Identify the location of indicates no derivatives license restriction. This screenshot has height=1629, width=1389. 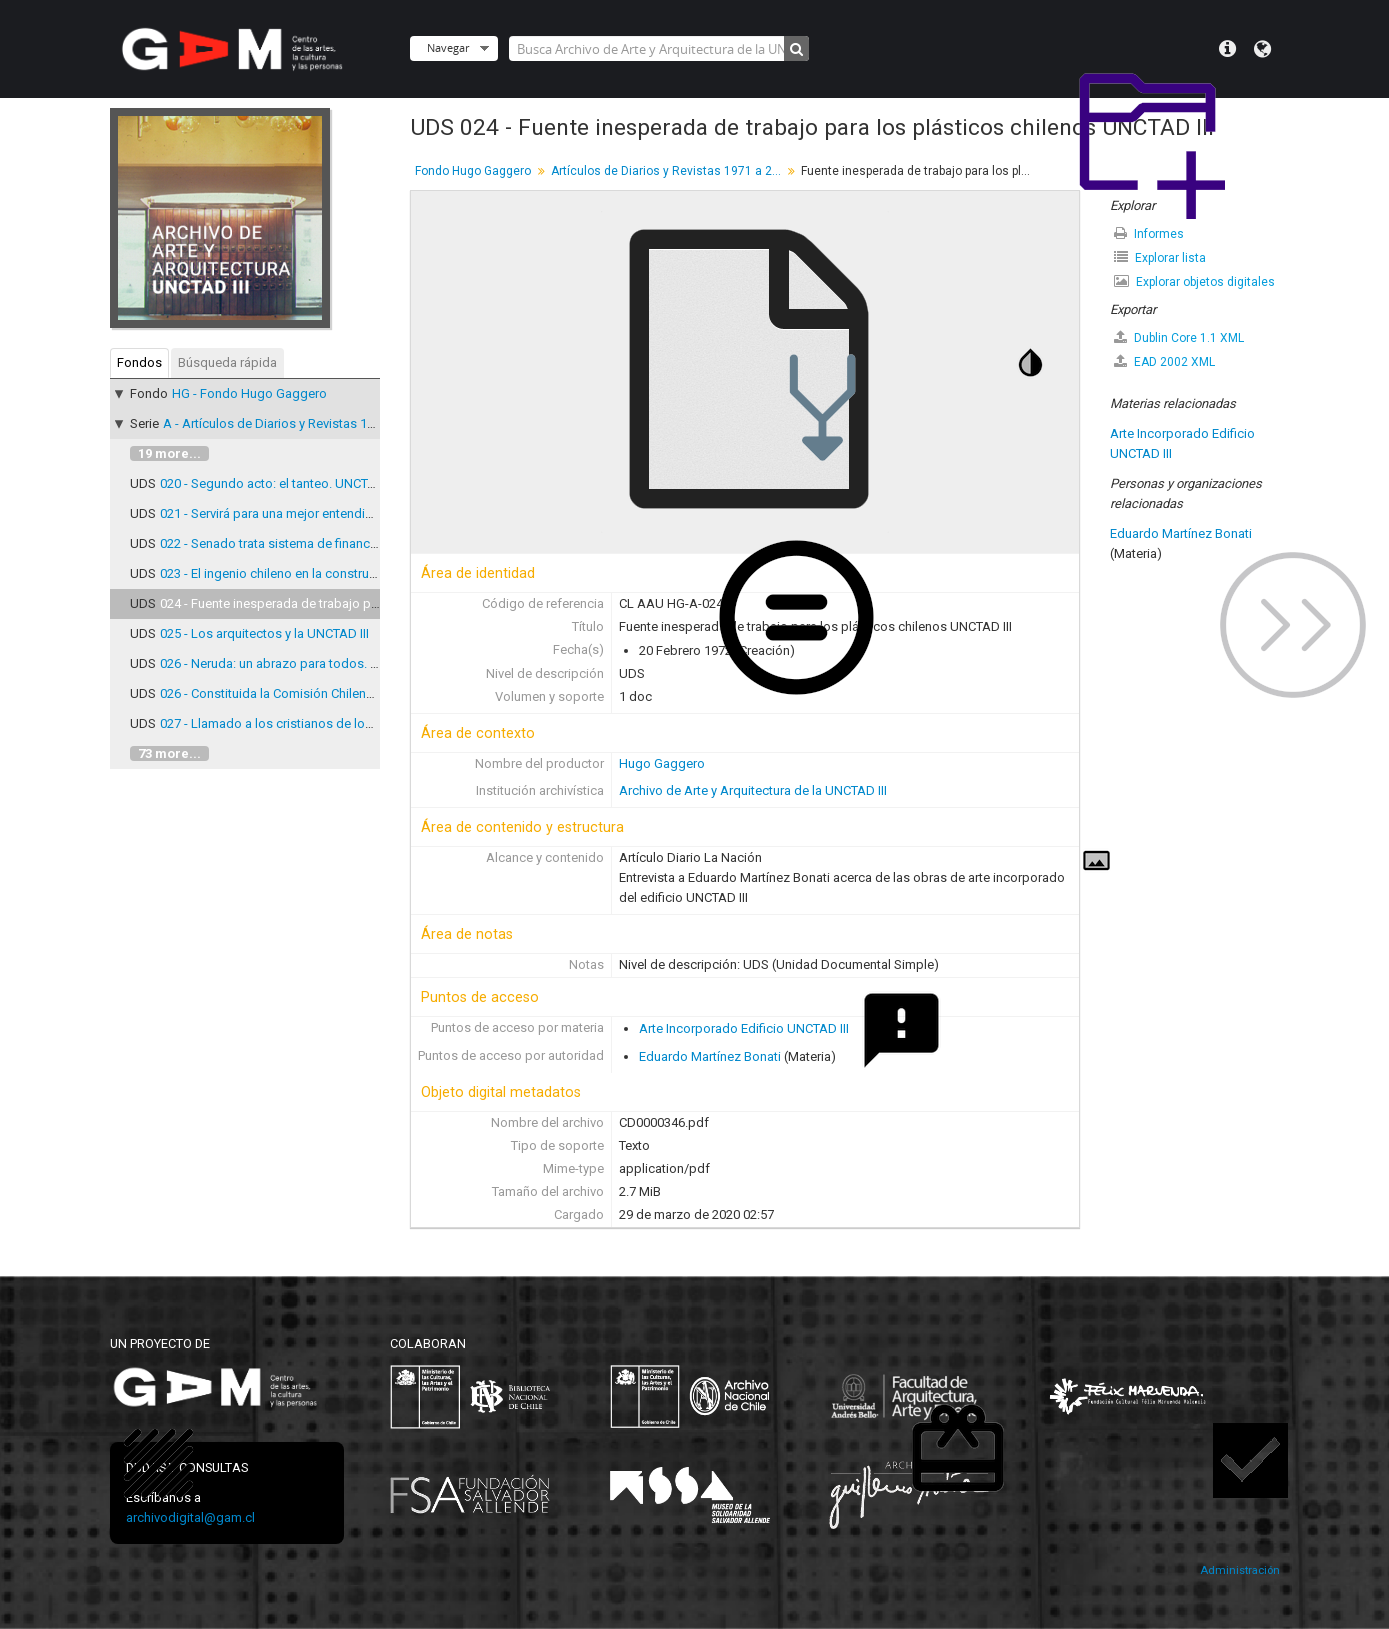
(796, 617).